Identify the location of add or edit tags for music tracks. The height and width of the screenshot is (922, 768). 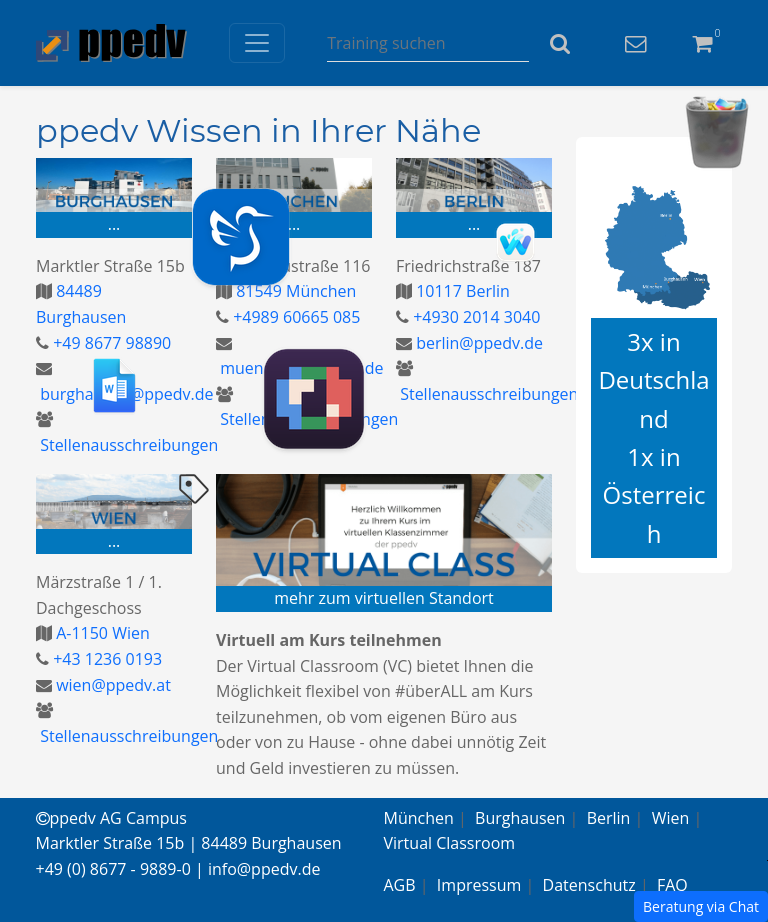
(194, 489).